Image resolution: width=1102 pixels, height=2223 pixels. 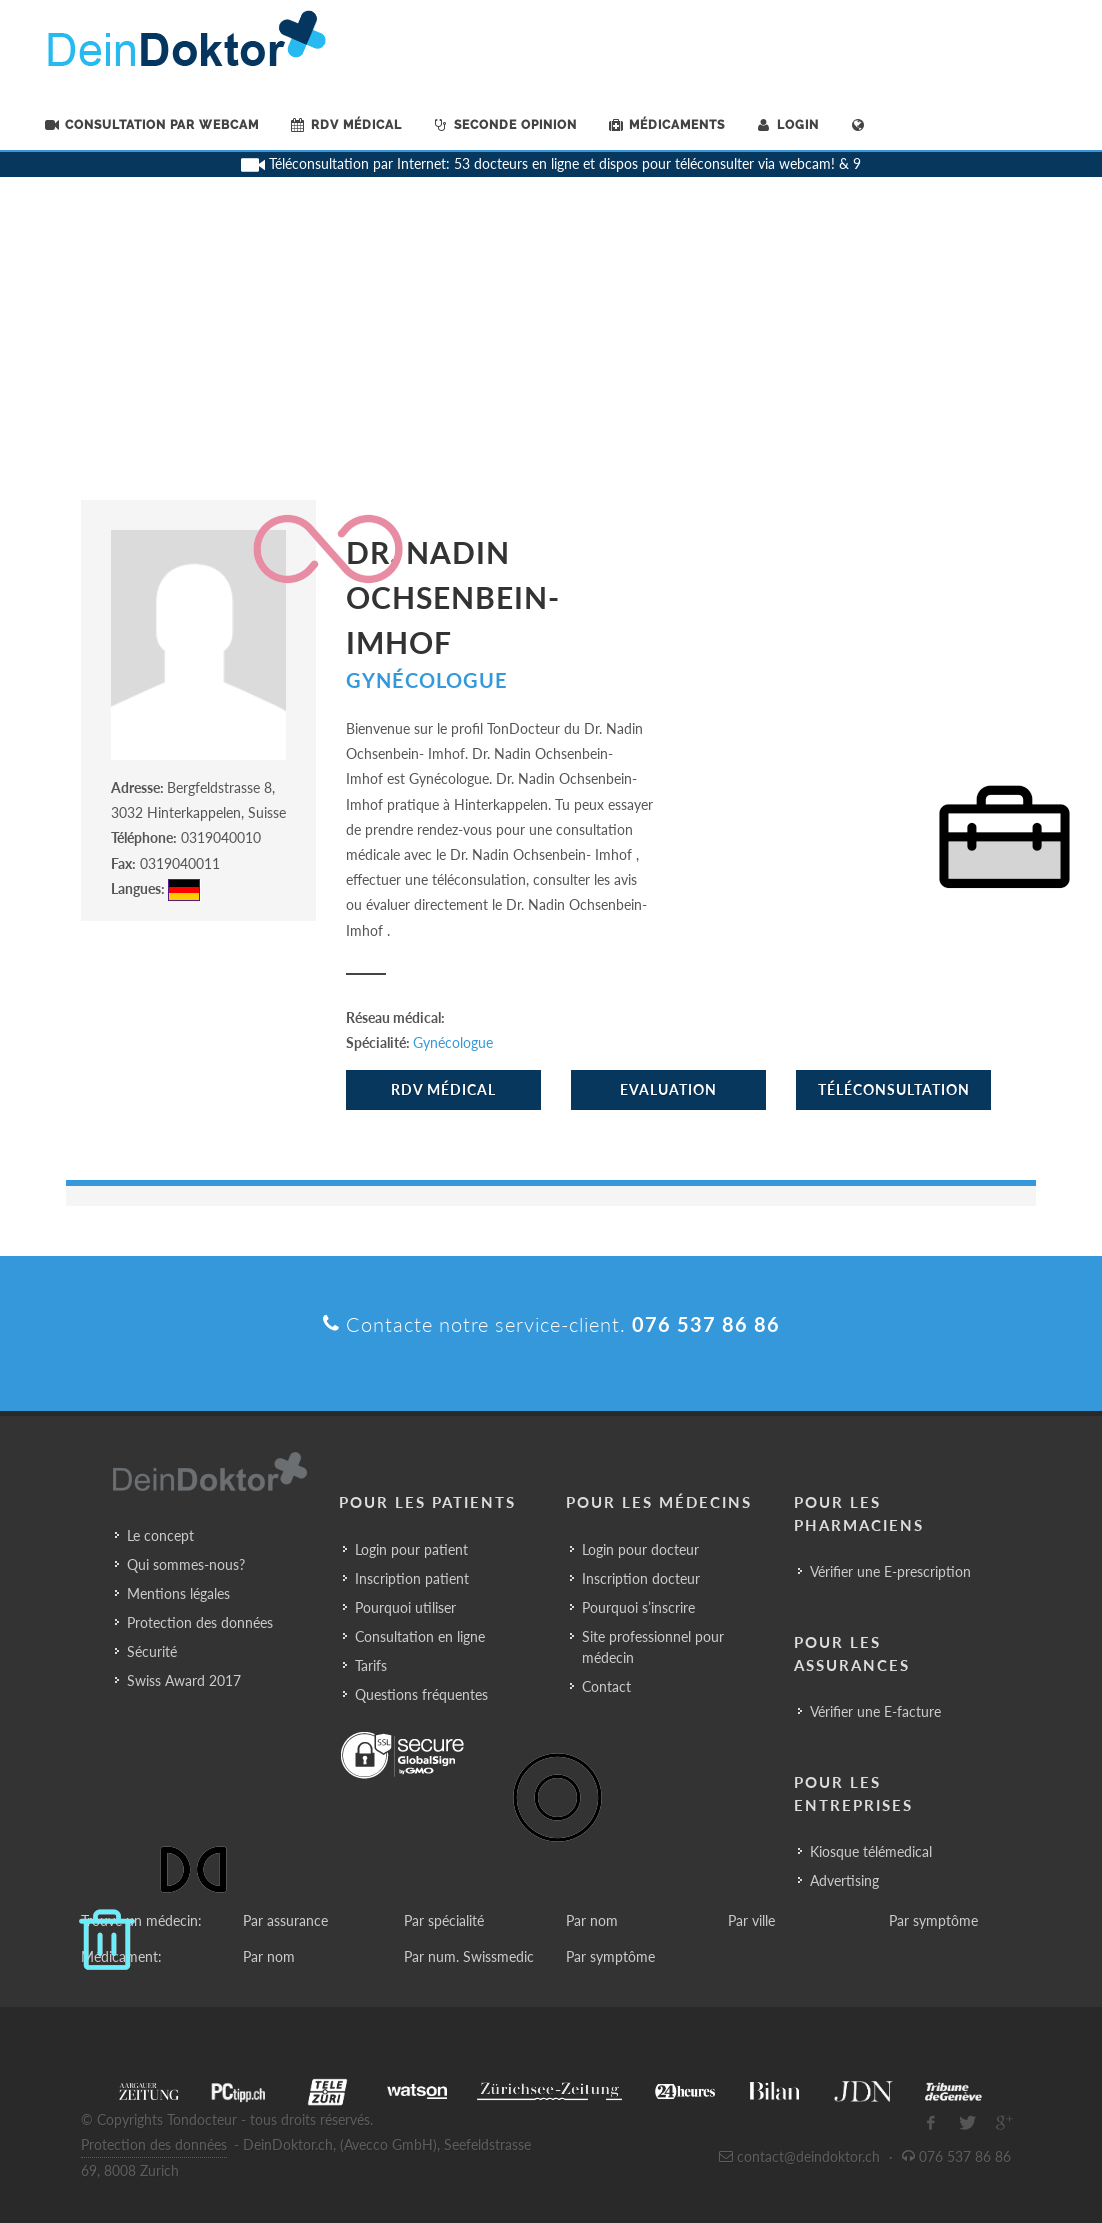 What do you see at coordinates (1004, 841) in the screenshot?
I see `access tools and settings` at bounding box center [1004, 841].